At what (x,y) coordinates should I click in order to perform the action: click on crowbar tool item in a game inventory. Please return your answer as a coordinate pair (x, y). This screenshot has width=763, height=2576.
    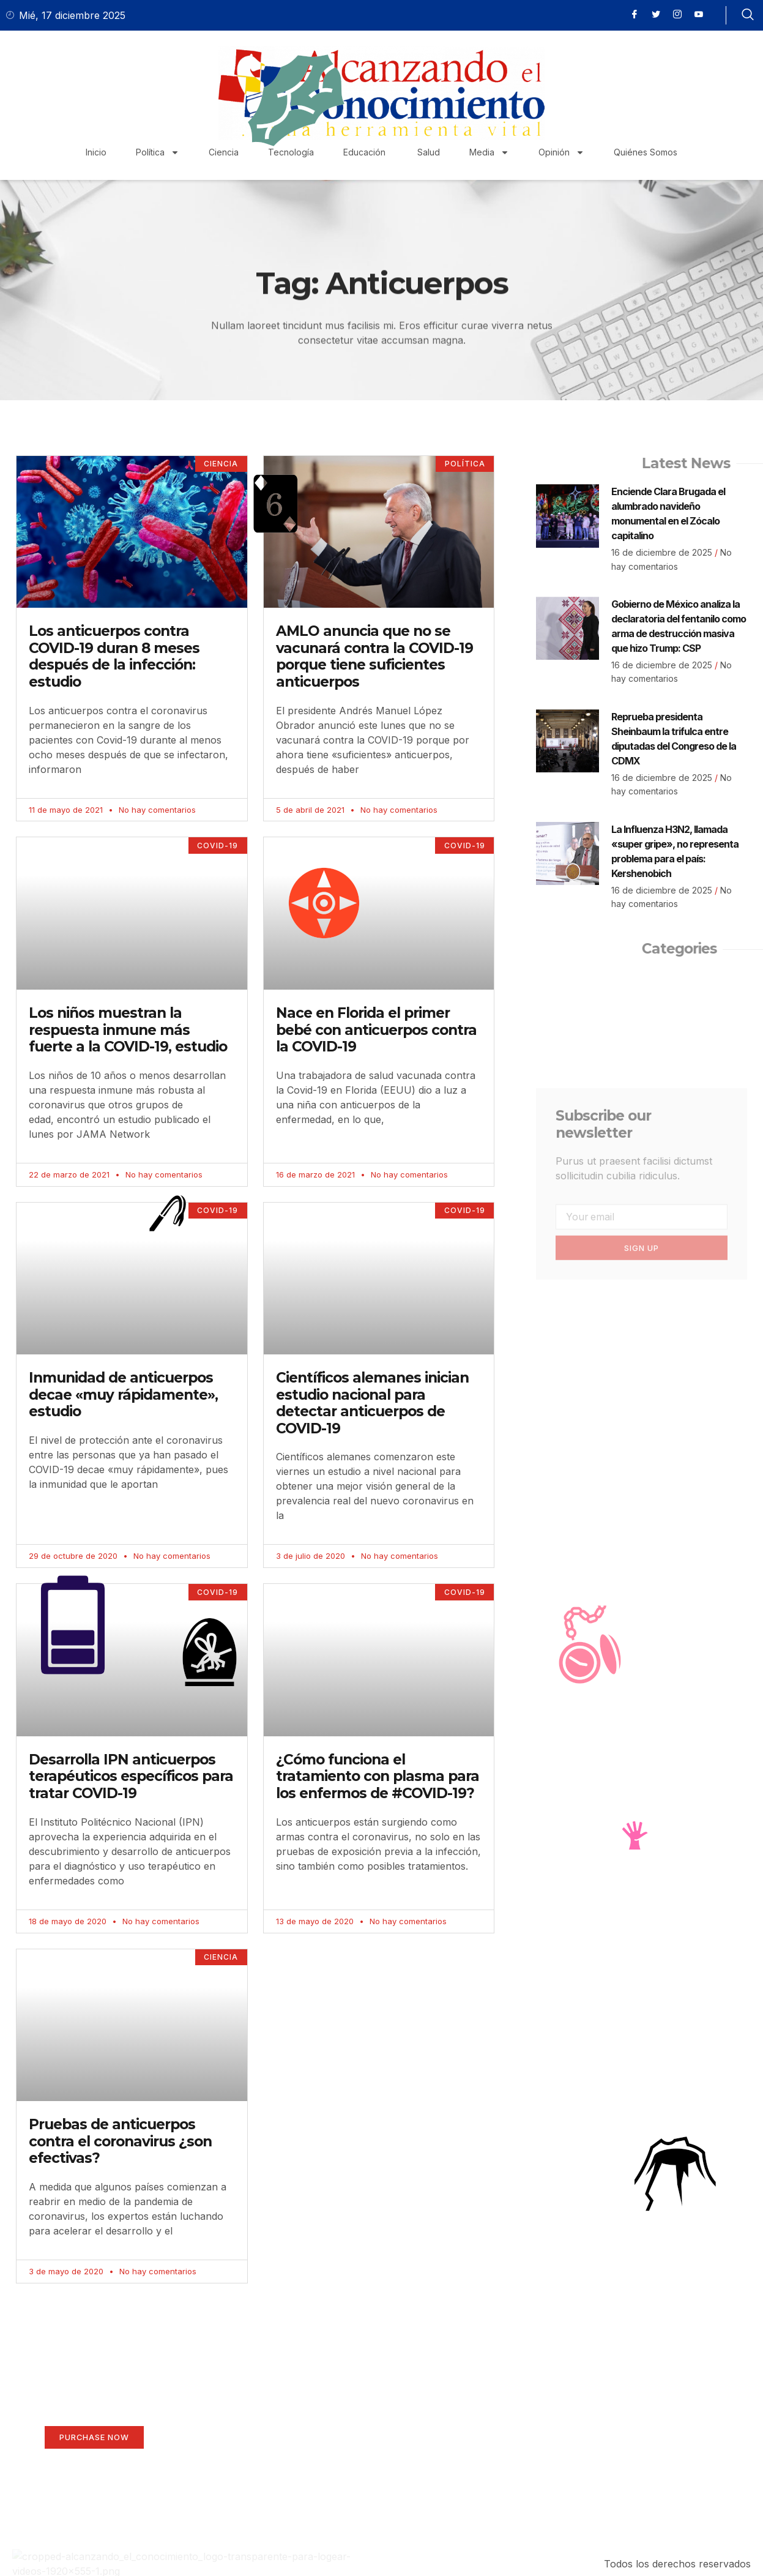
    Looking at the image, I should click on (168, 1212).